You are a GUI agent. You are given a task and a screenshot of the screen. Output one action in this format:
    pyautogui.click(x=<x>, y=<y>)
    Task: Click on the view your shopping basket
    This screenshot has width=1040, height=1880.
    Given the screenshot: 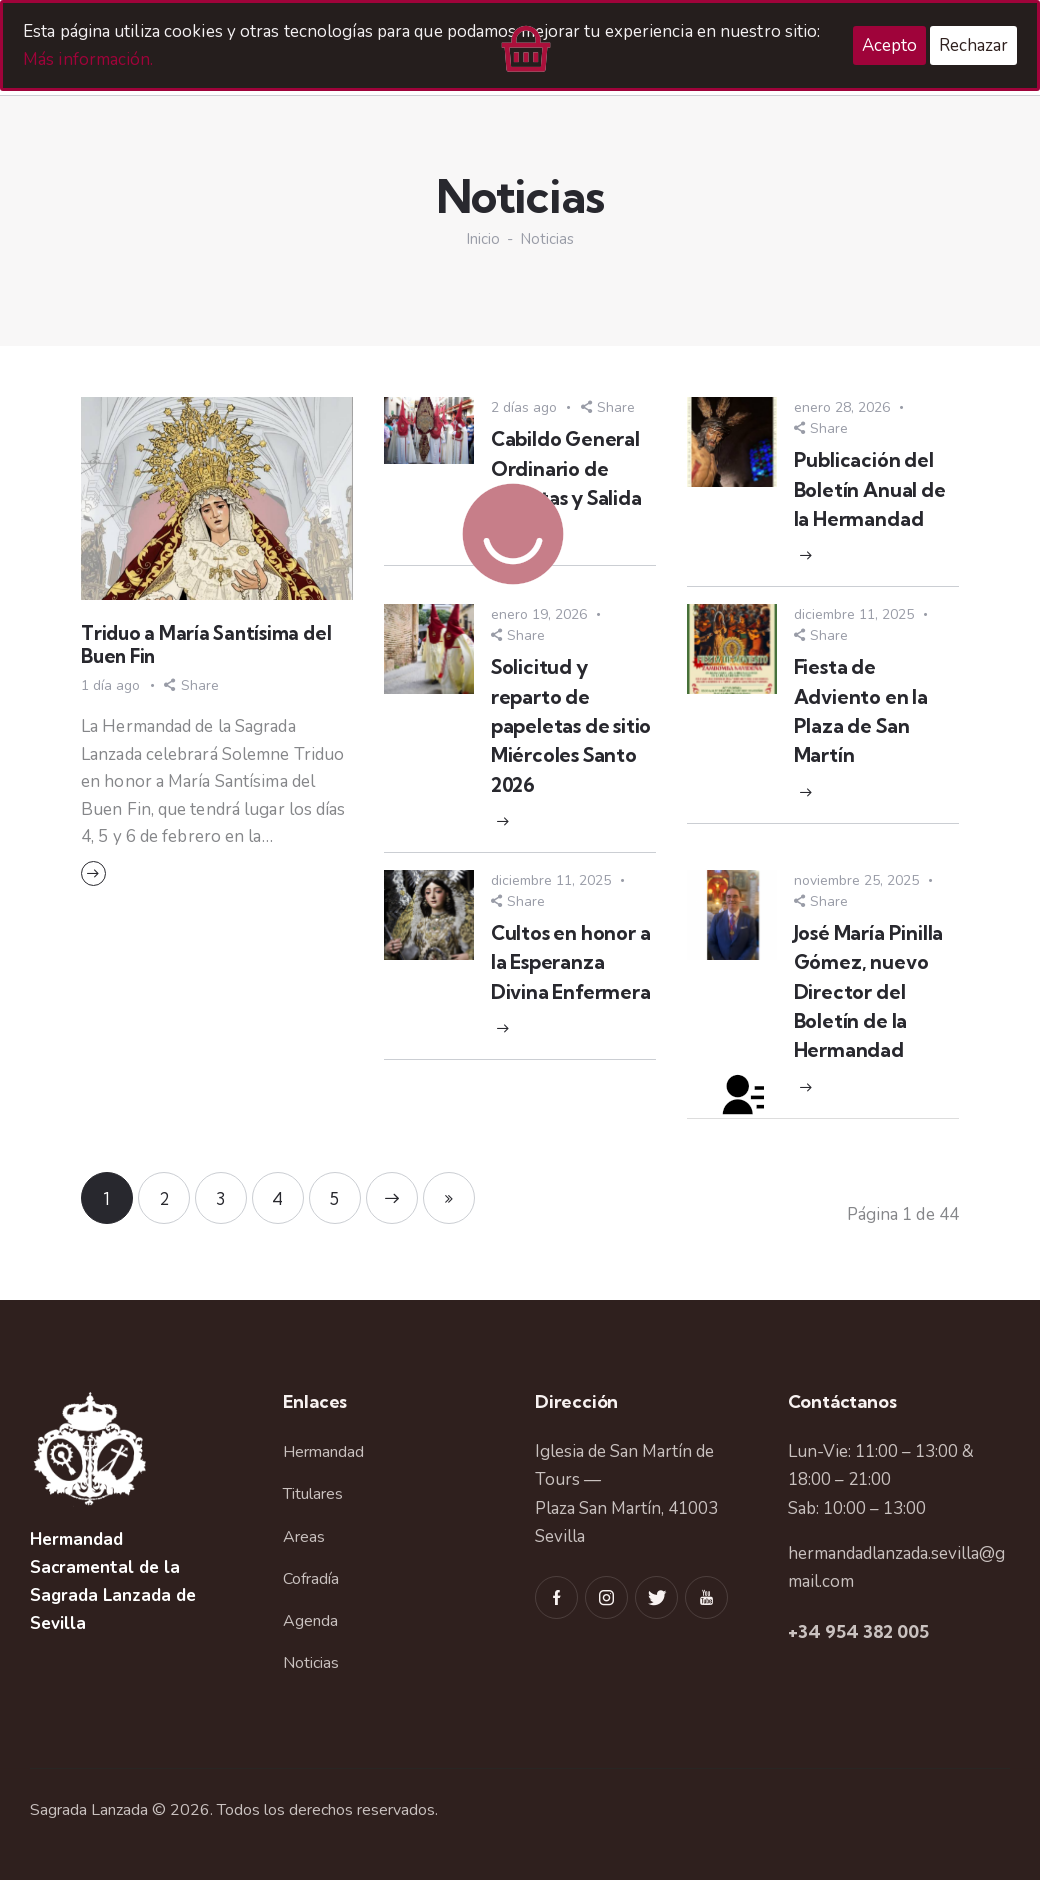 What is the action you would take?
    pyautogui.click(x=526, y=50)
    